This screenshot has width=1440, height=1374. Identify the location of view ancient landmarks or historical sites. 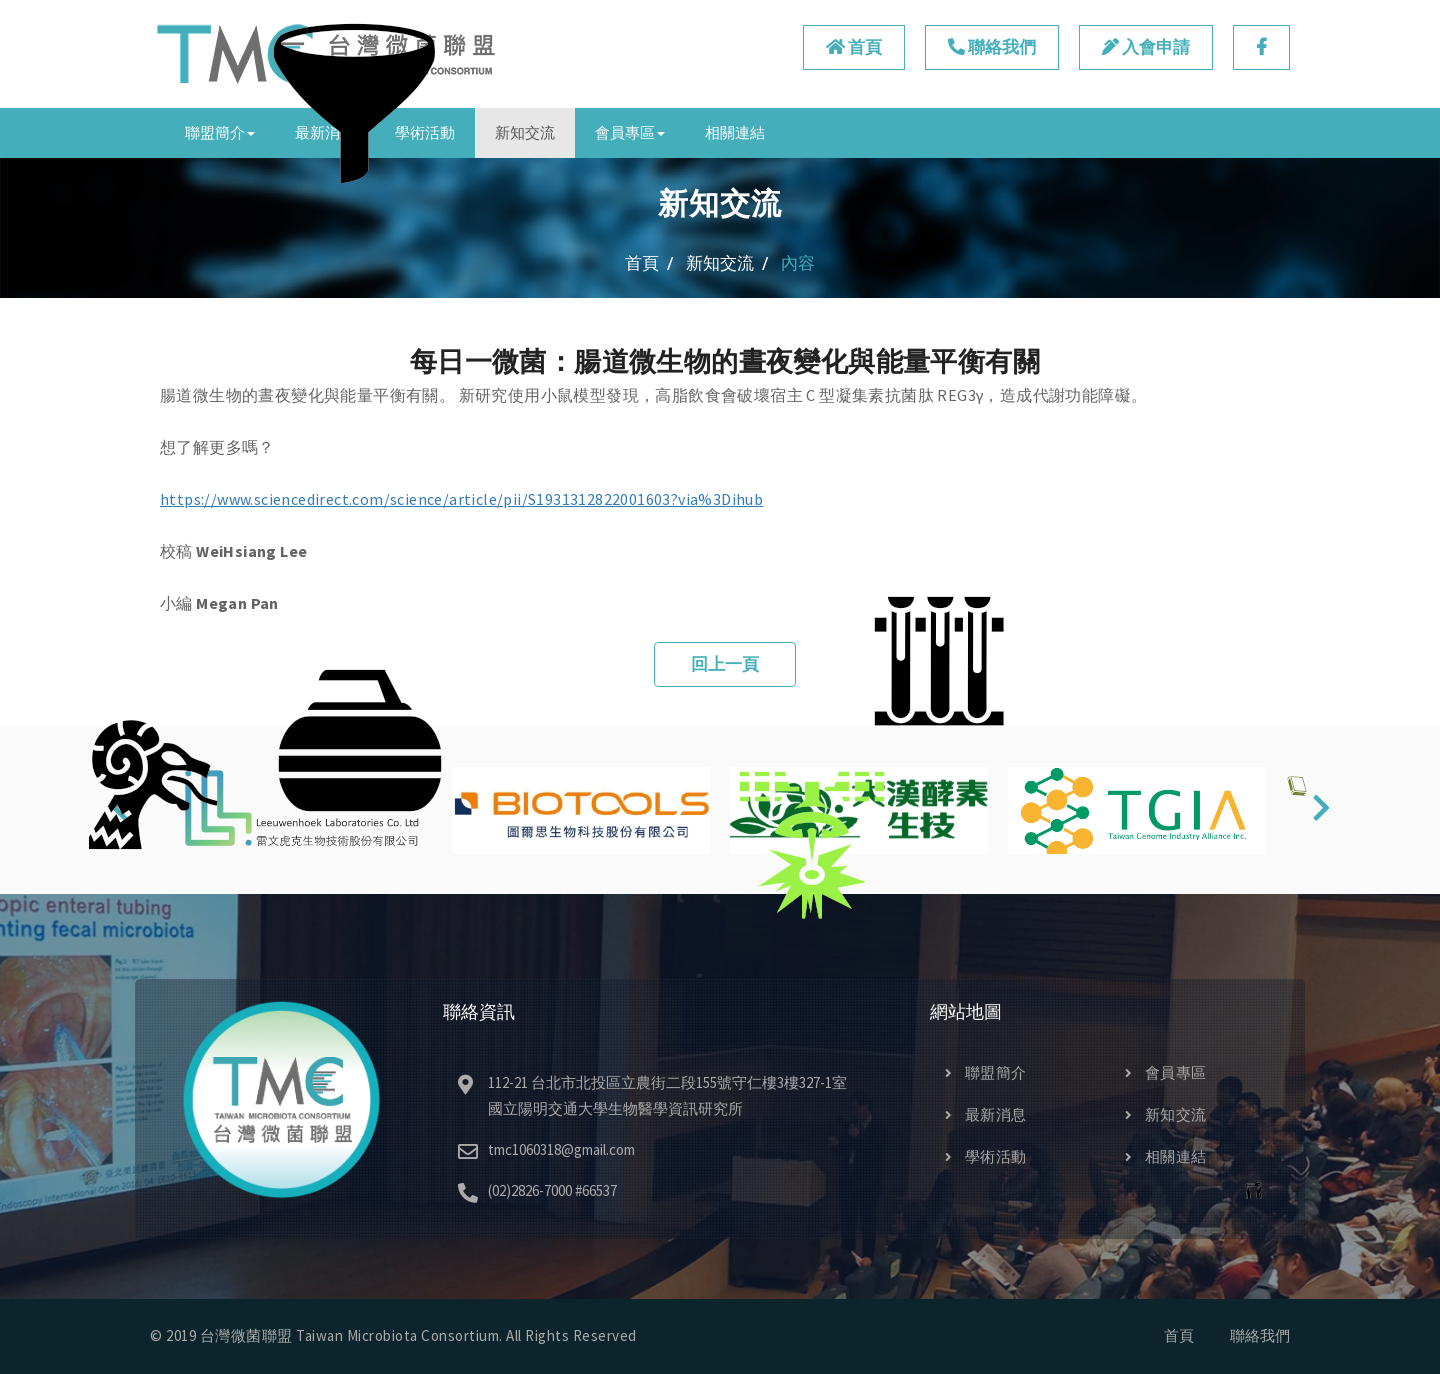
(1253, 1190).